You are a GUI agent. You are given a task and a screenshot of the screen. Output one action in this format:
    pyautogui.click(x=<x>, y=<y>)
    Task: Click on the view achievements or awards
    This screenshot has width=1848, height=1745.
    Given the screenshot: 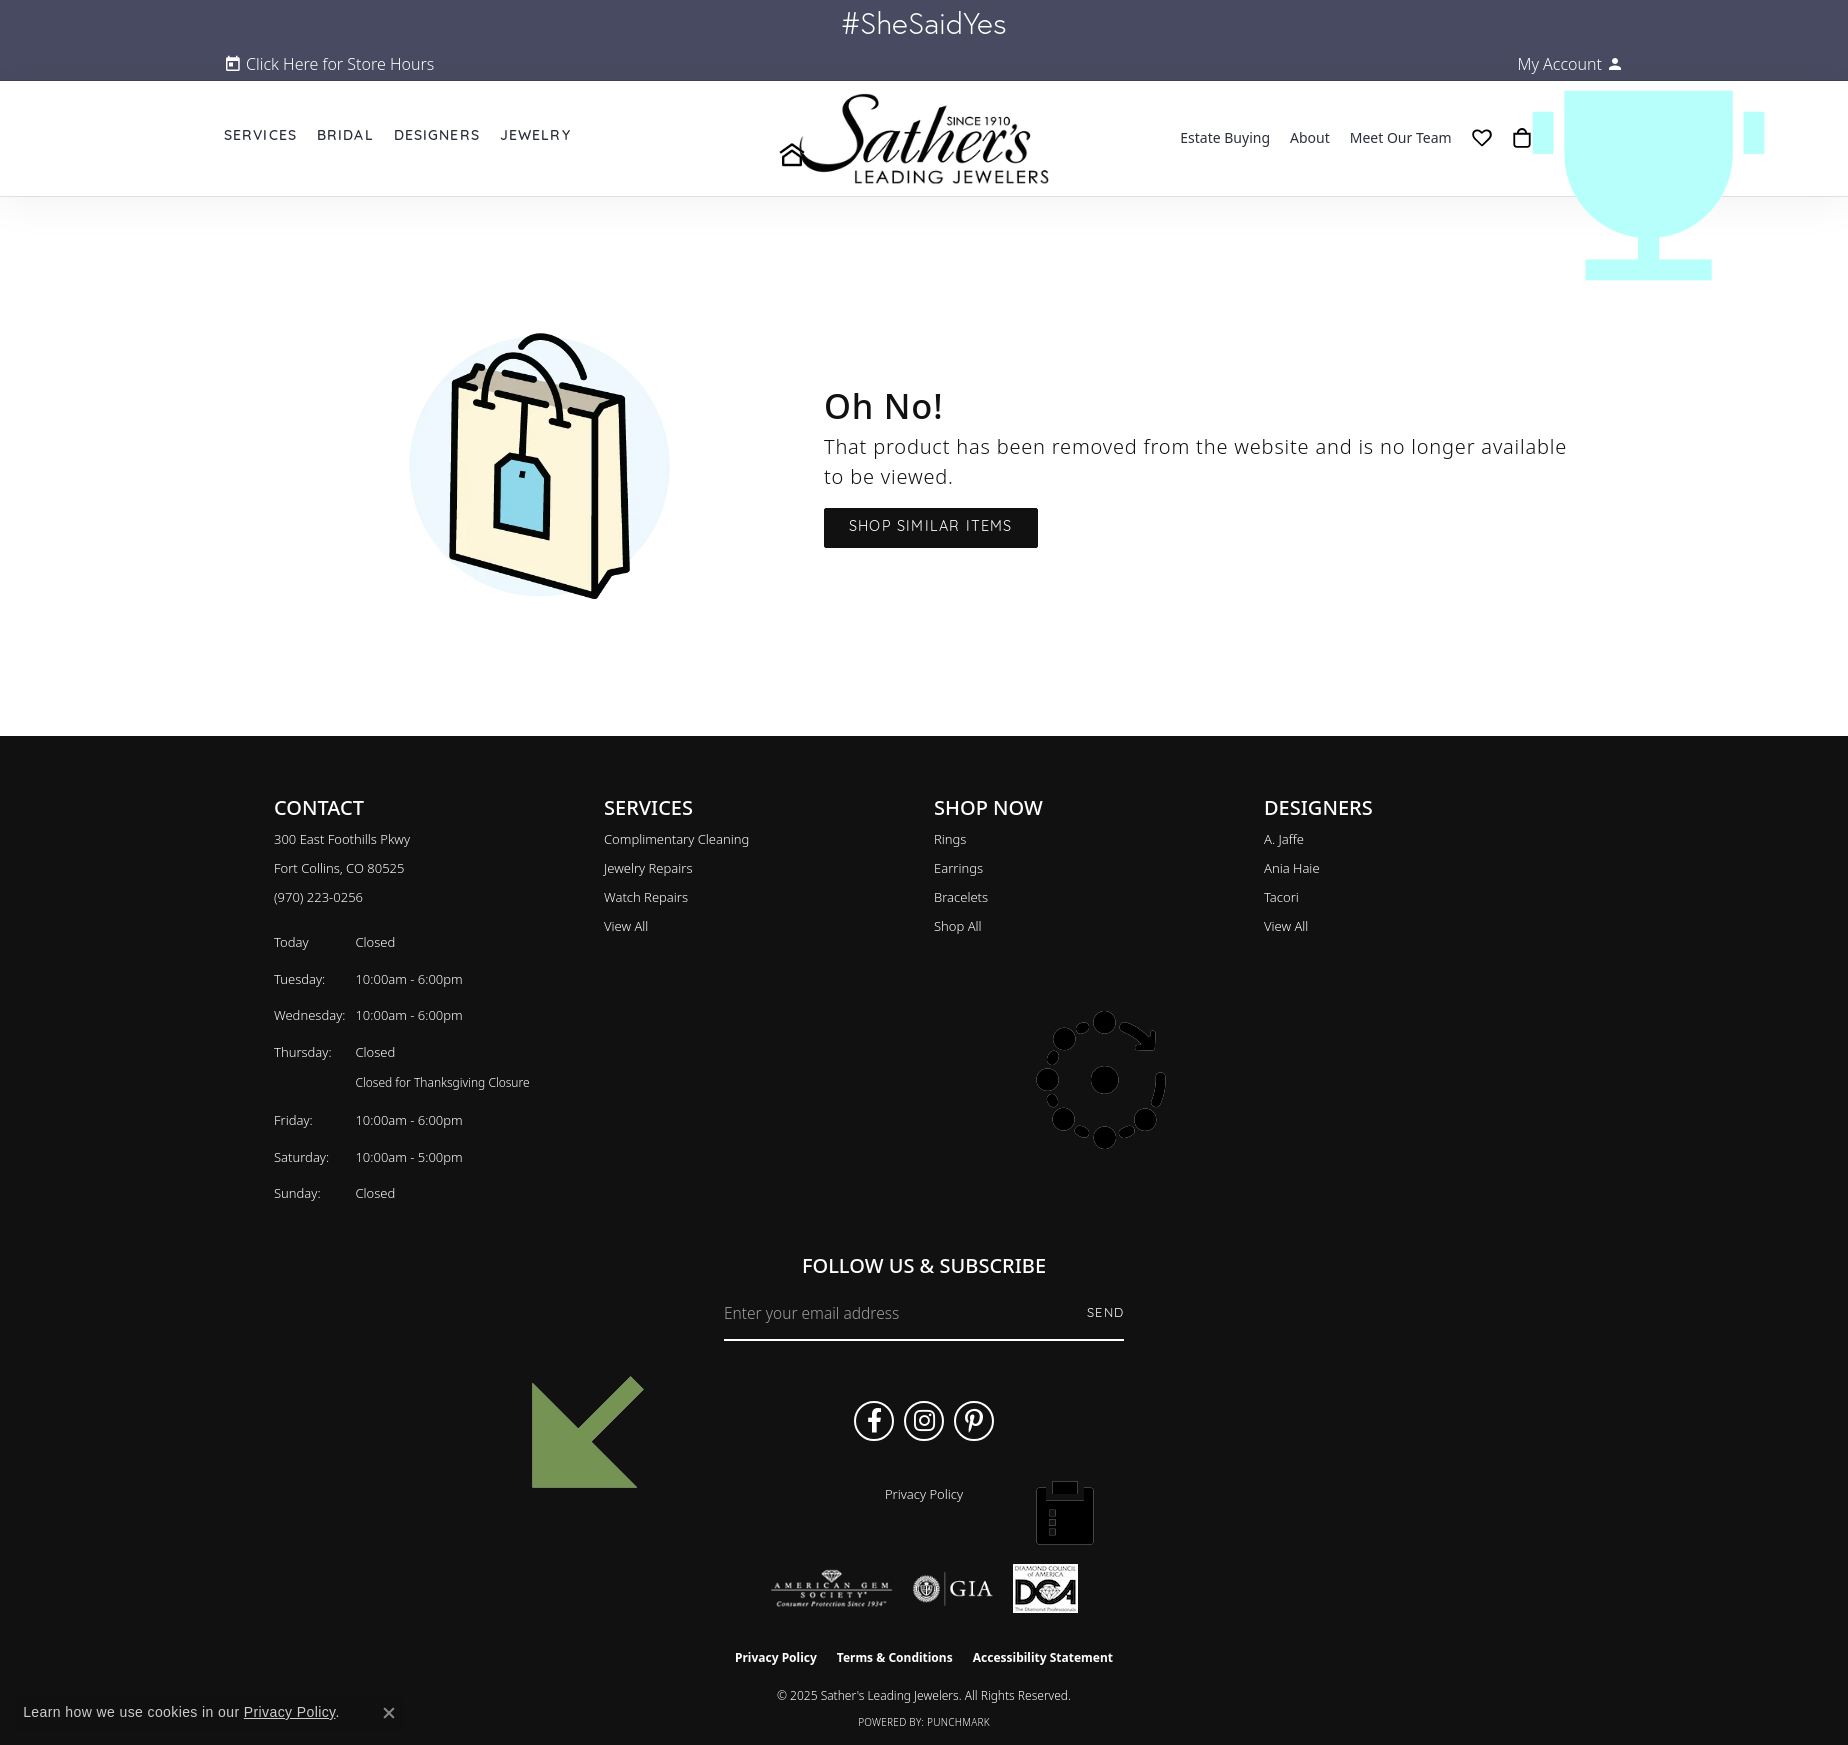 What is the action you would take?
    pyautogui.click(x=1648, y=185)
    